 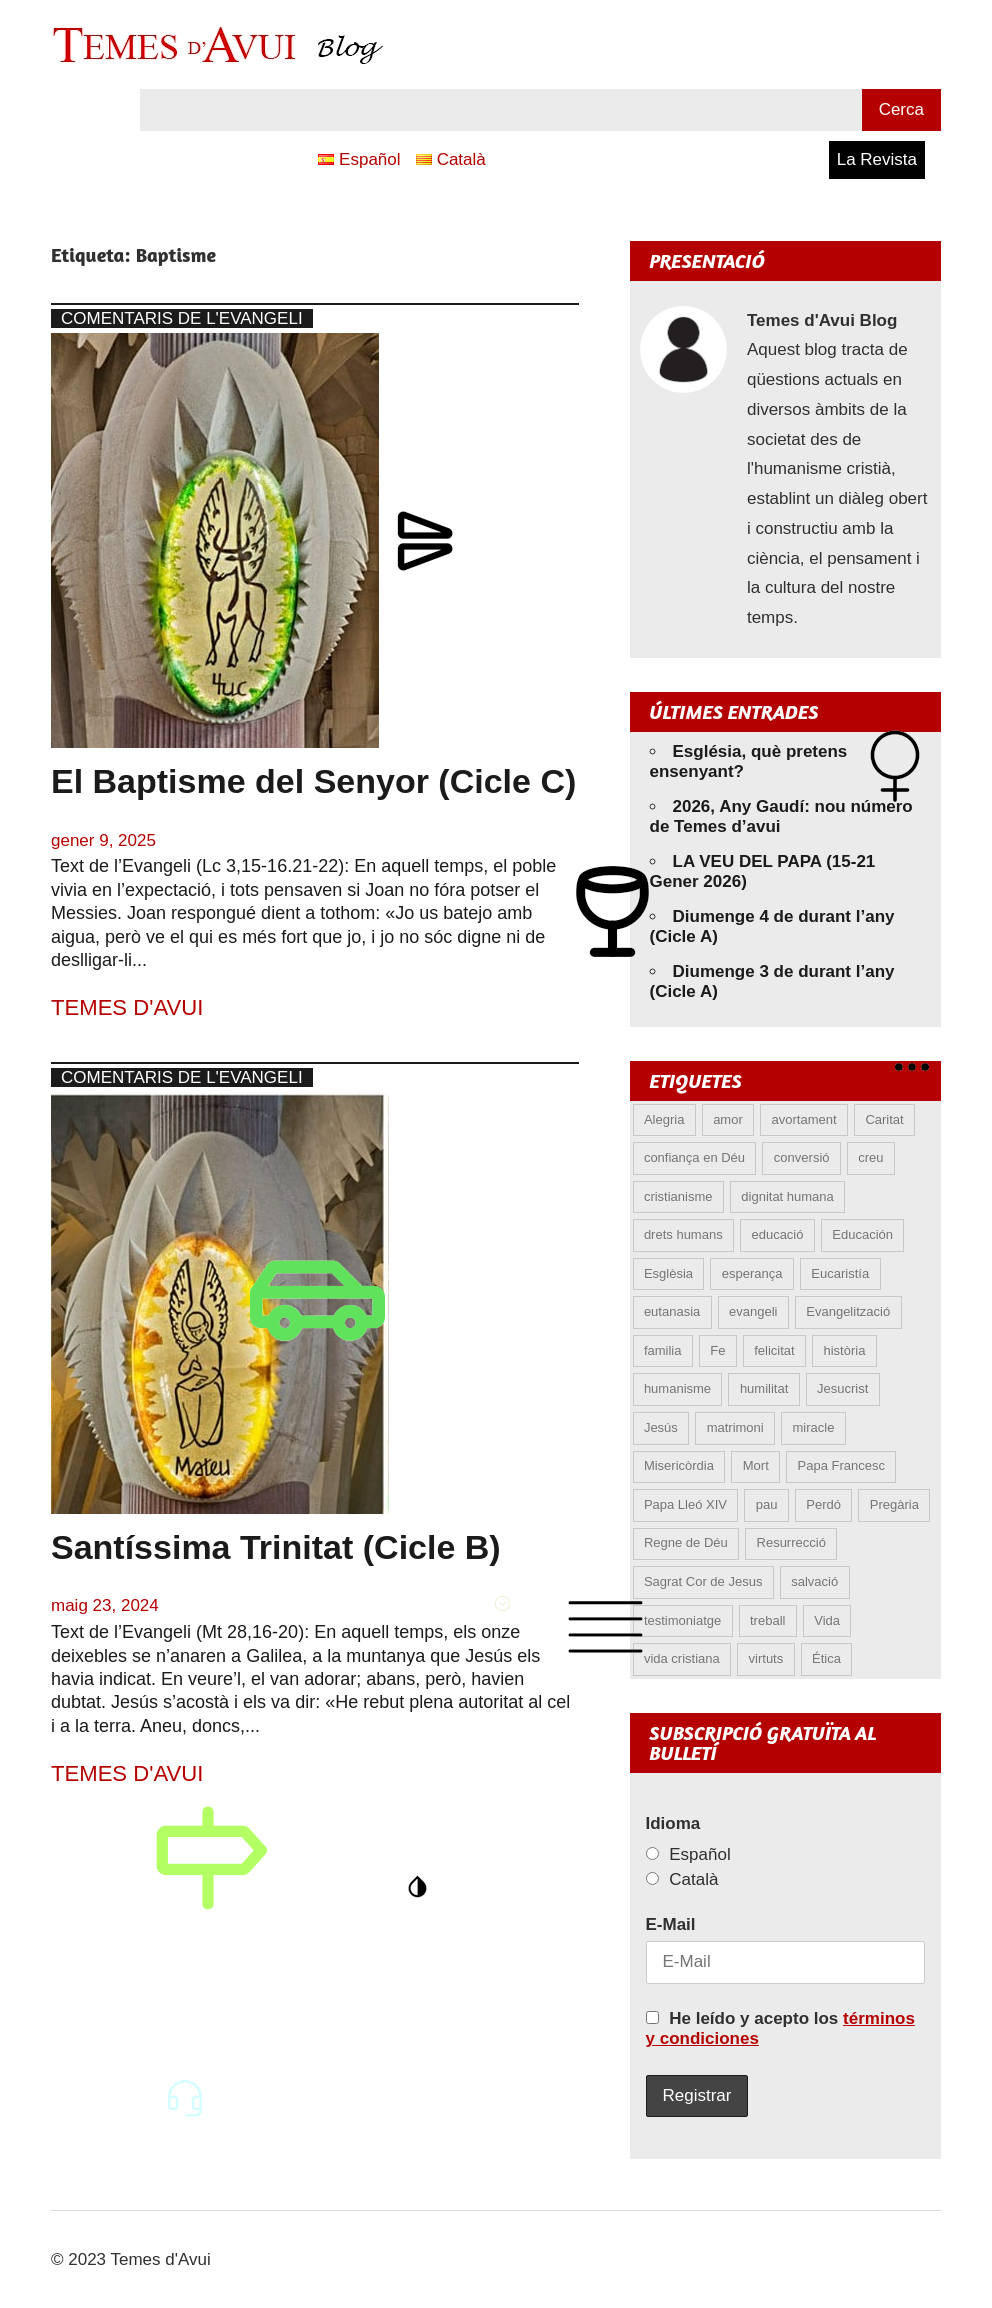 What do you see at coordinates (423, 541) in the screenshot?
I see `flip image vertically` at bounding box center [423, 541].